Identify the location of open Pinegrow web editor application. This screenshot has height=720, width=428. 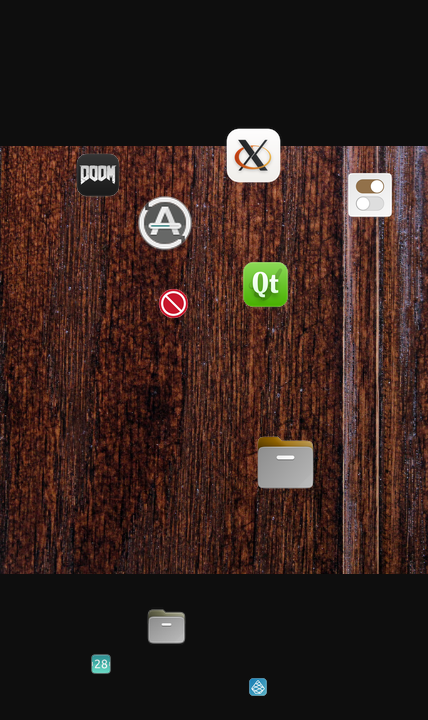
(258, 687).